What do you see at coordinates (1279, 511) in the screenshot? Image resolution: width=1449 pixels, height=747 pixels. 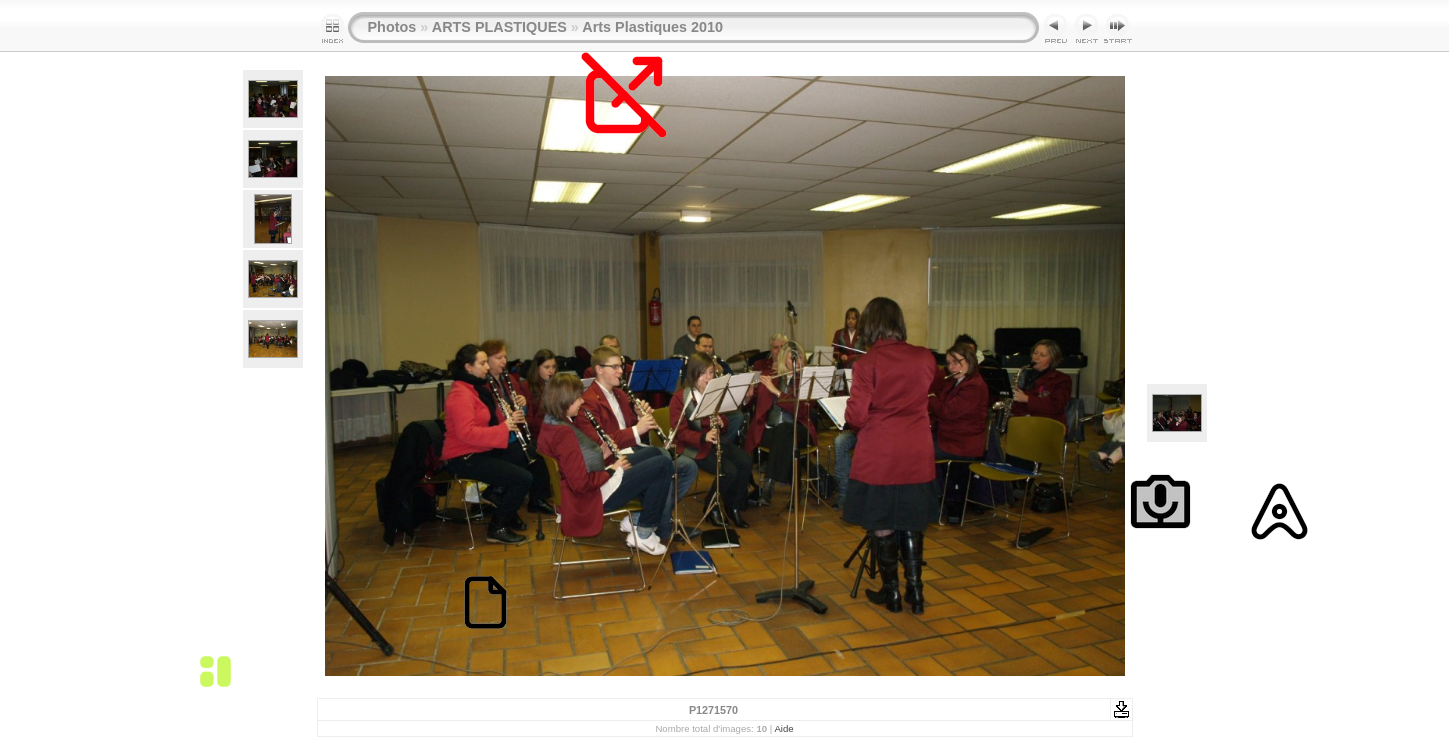 I see `amigo brand logo` at bounding box center [1279, 511].